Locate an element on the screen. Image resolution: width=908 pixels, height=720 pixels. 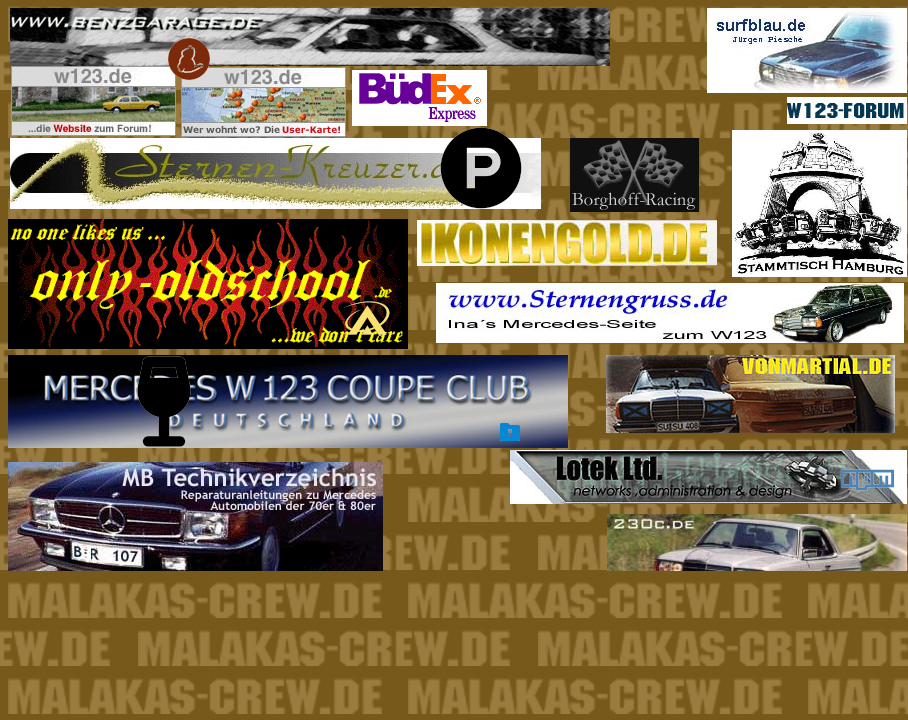
npm package manager logo is located at coordinates (867, 478).